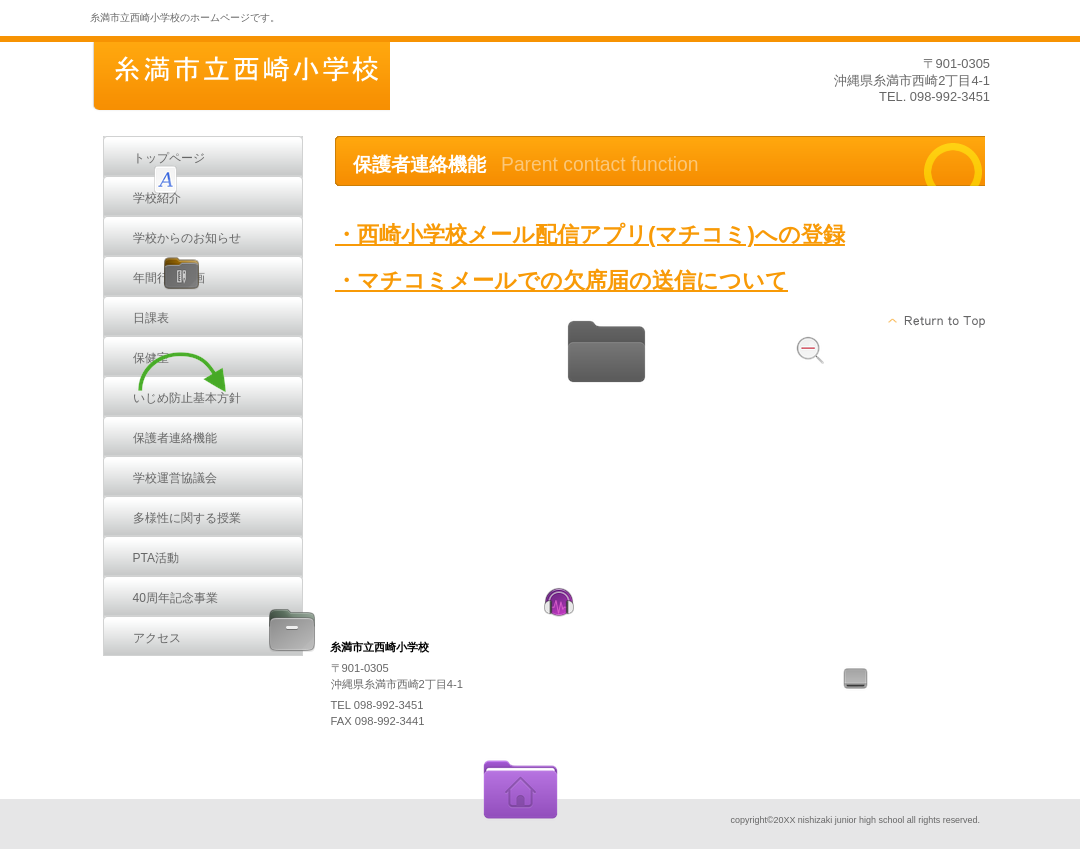 The image size is (1080, 849). Describe the element at coordinates (559, 602) in the screenshot. I see `audio output device connected` at that location.